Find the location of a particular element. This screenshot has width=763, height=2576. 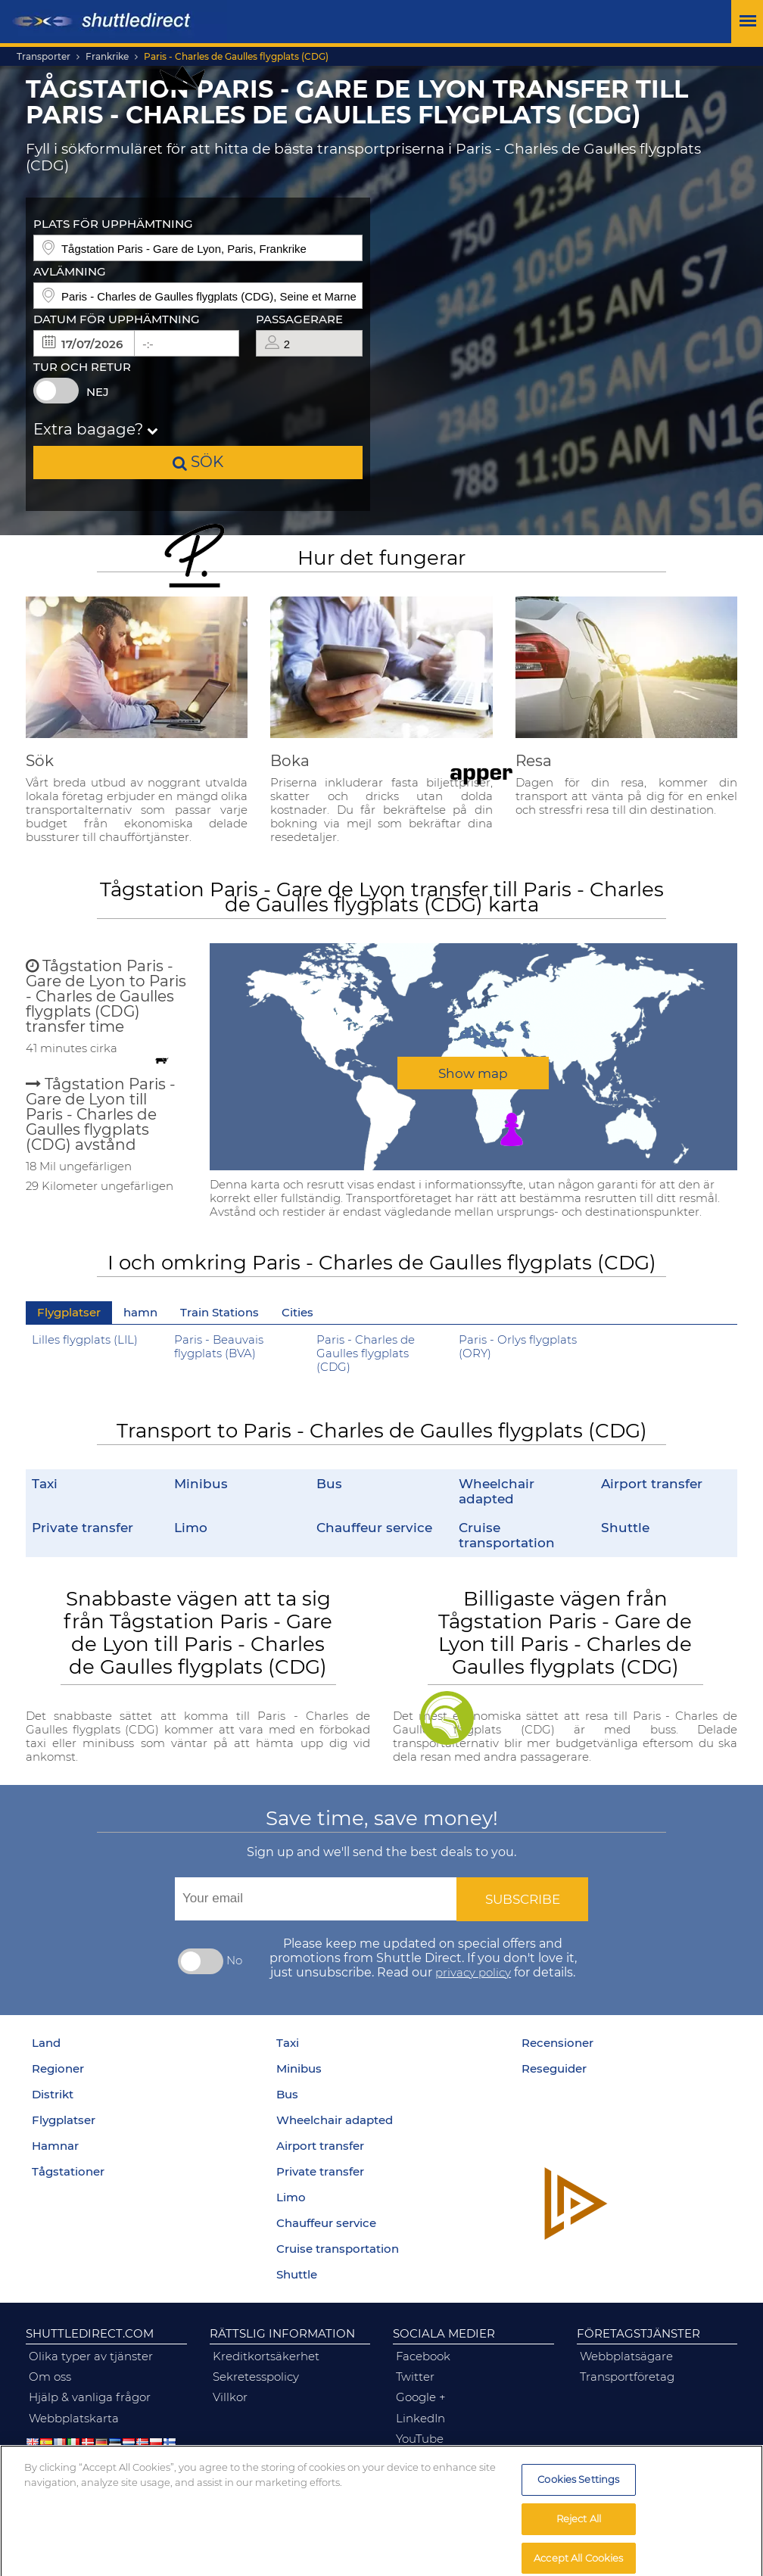

open chess.com app is located at coordinates (512, 1129).